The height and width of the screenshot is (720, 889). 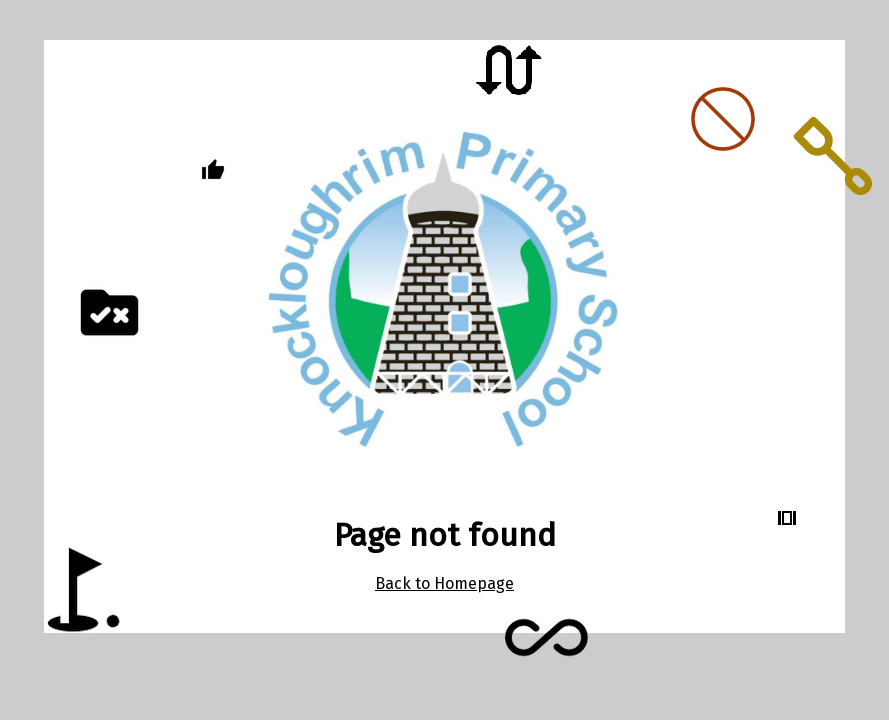 What do you see at coordinates (109, 312) in the screenshot?
I see `folder containing validated and rejected items` at bounding box center [109, 312].